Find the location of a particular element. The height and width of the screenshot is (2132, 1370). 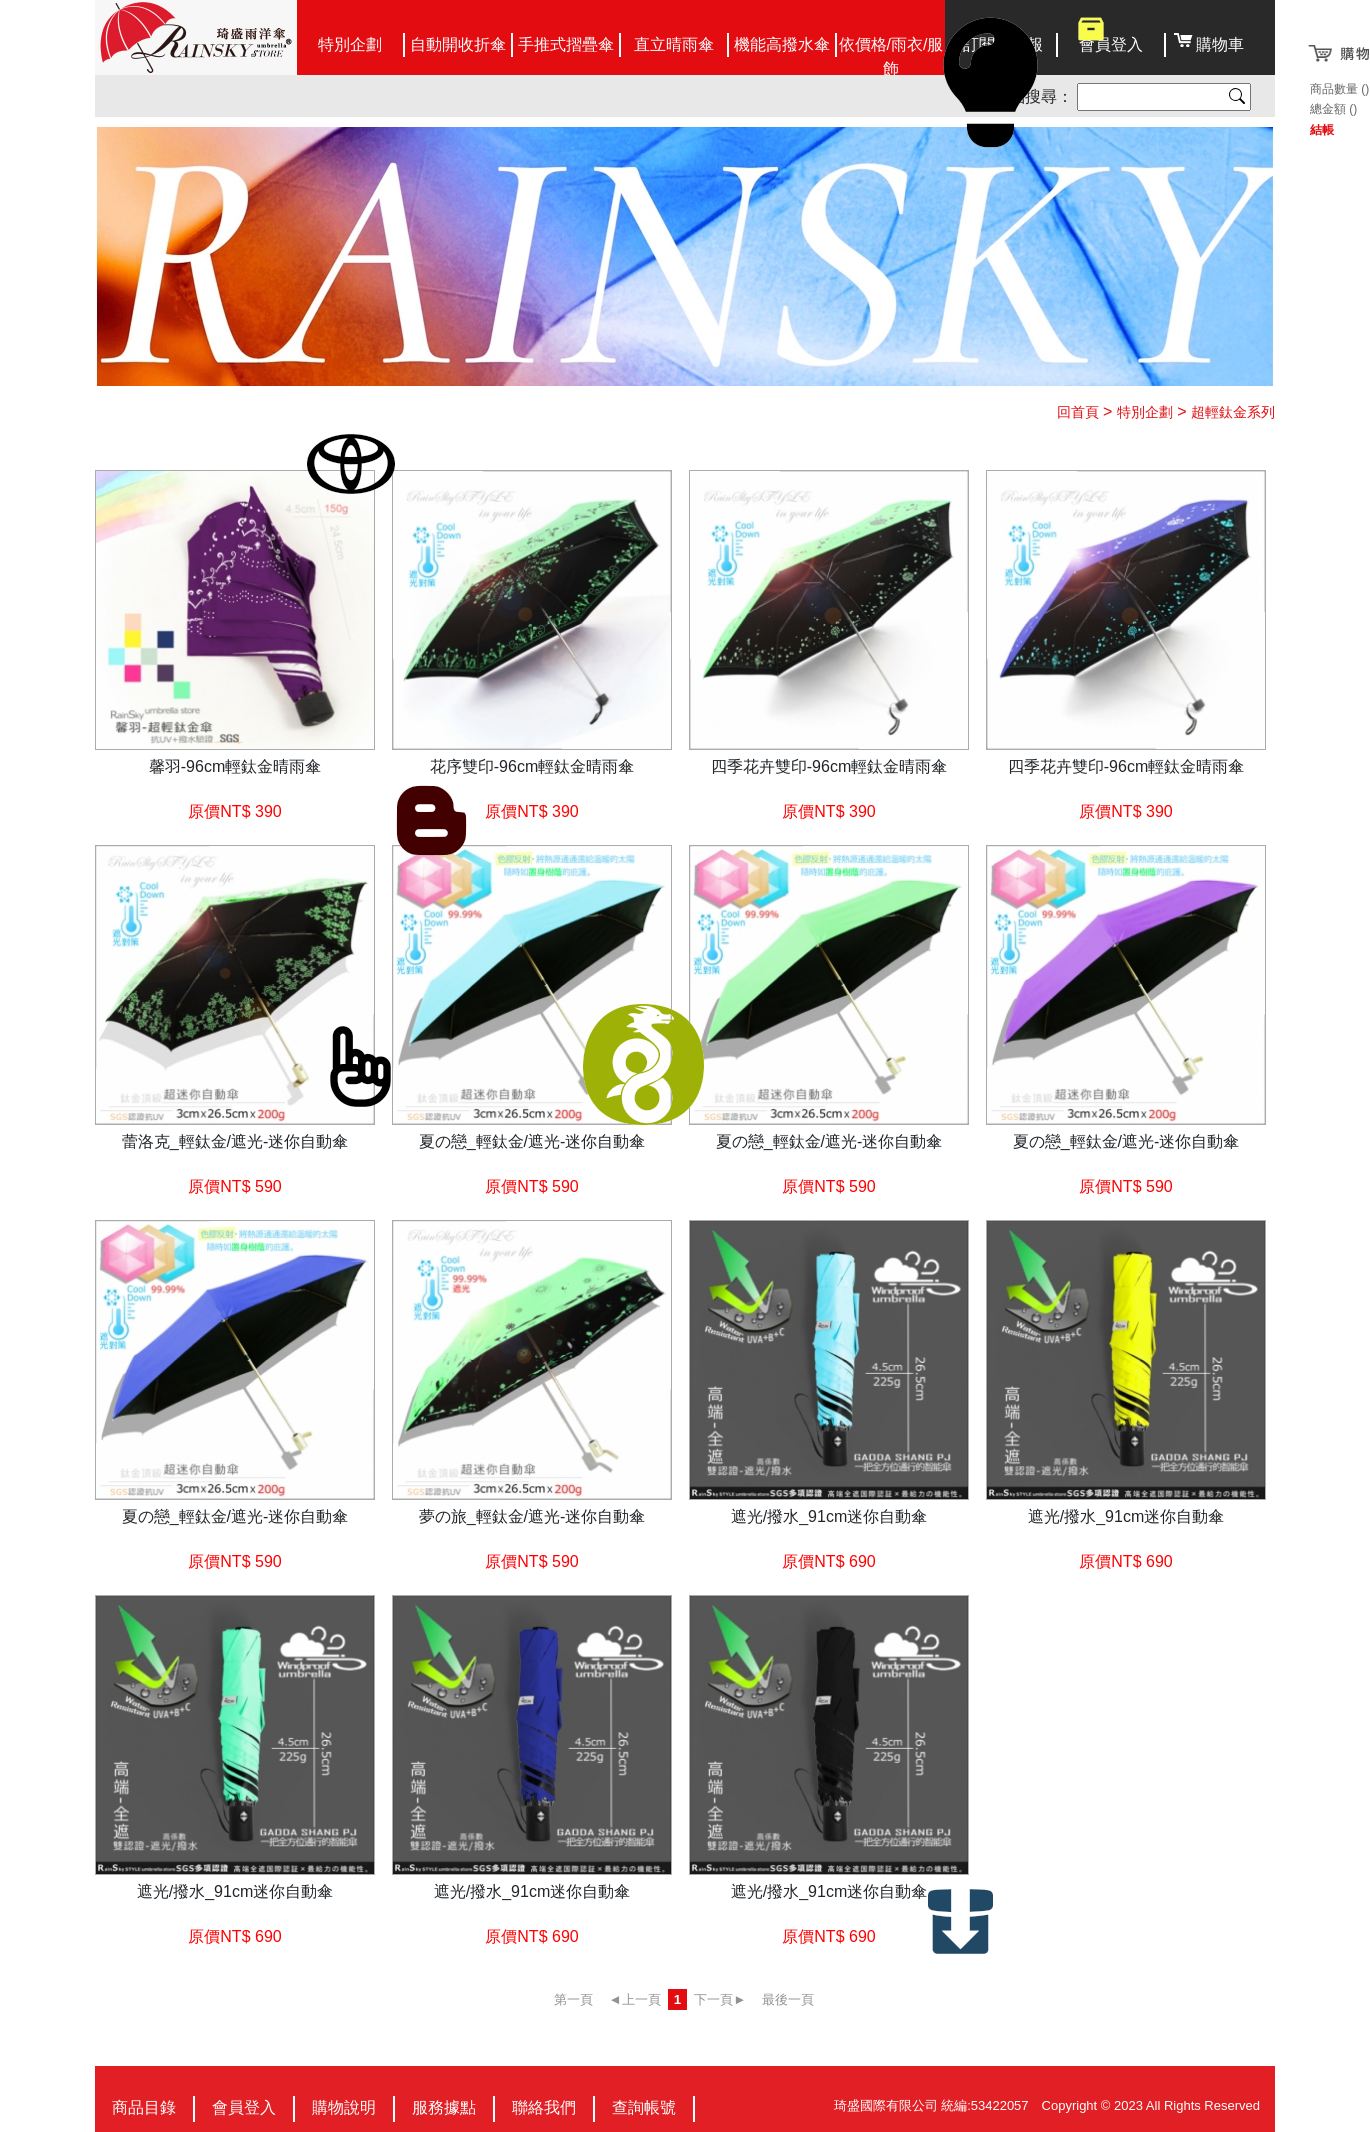

open transmission torrent client is located at coordinates (960, 1921).